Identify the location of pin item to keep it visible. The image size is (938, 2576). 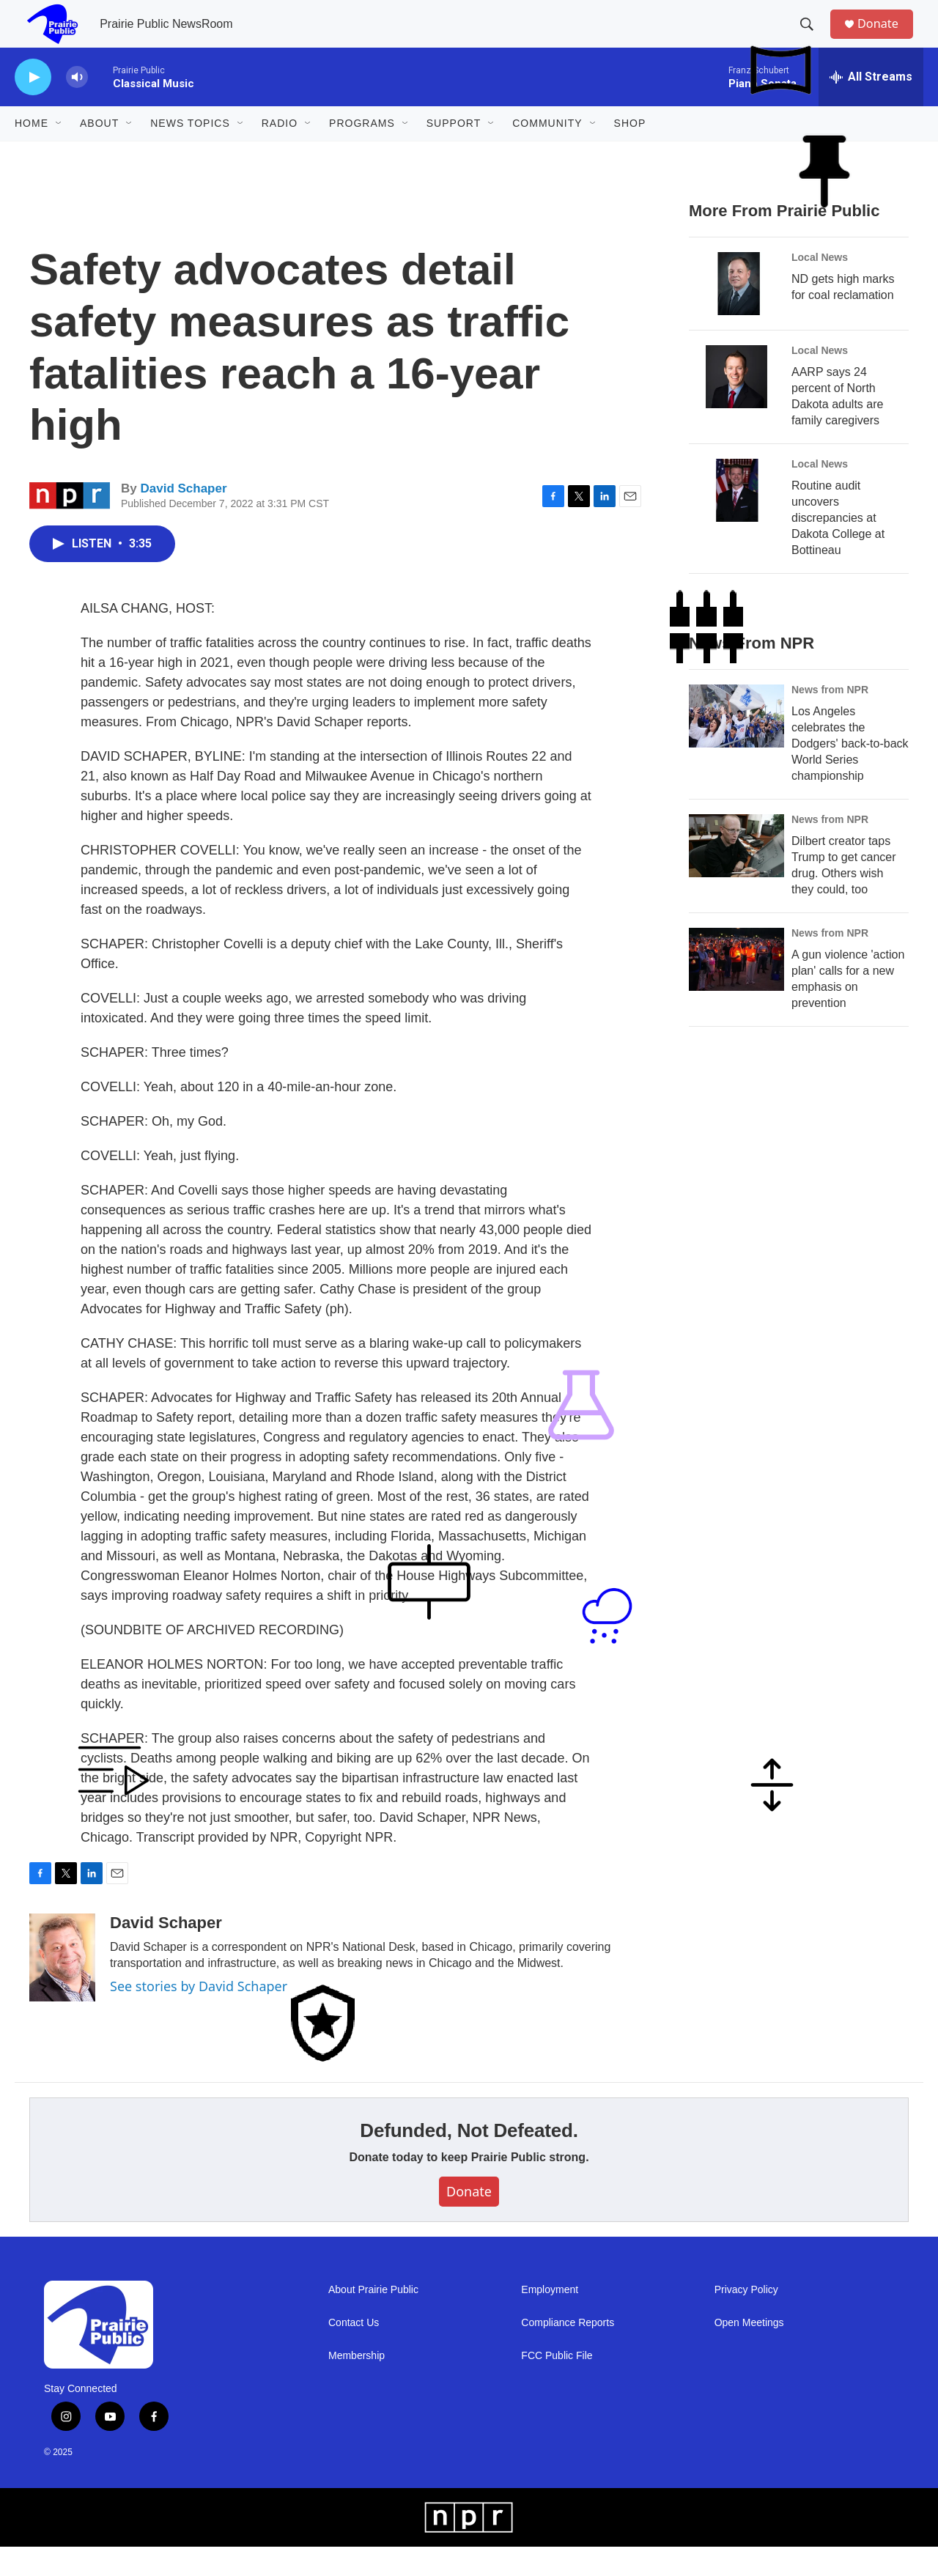
(824, 171).